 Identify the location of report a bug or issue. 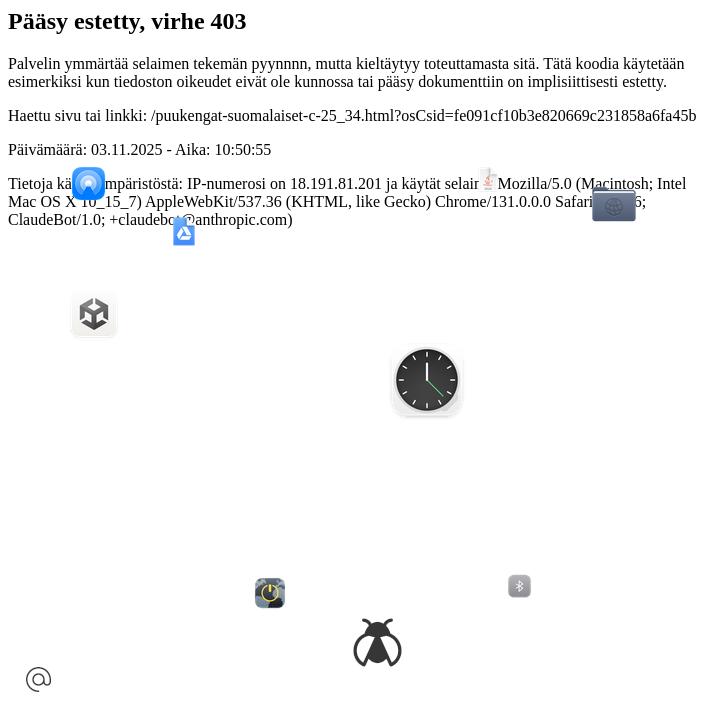
(377, 642).